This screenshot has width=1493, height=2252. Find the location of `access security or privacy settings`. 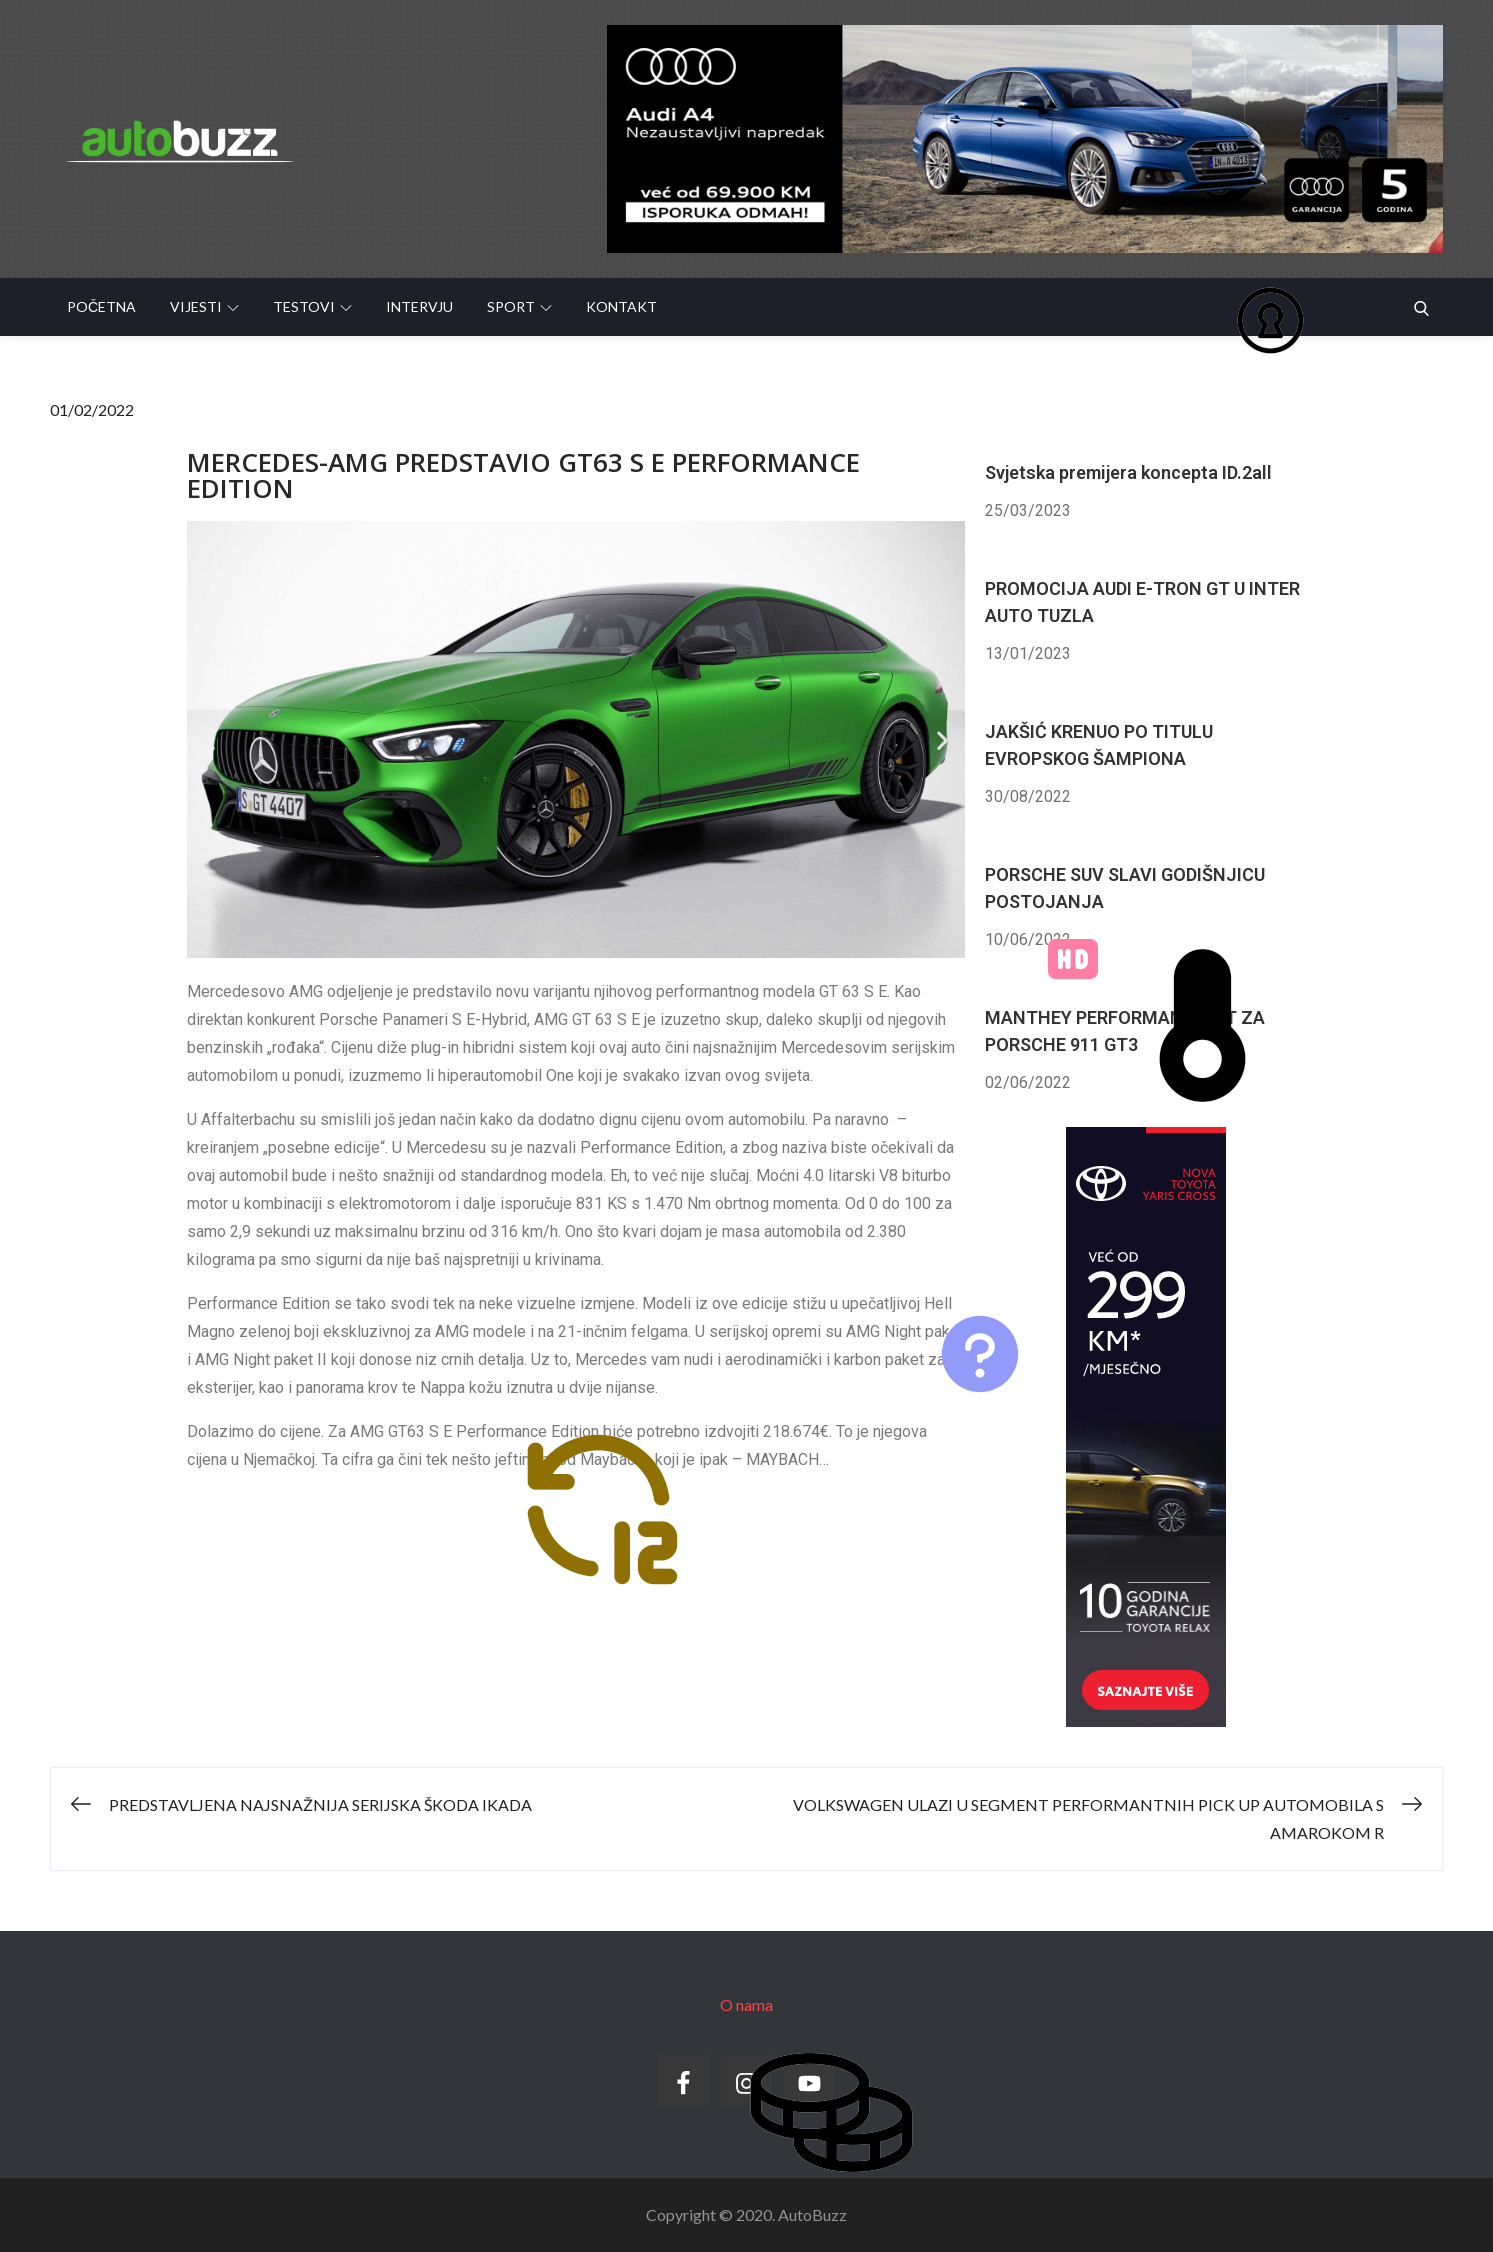

access security or privacy settings is located at coordinates (1270, 320).